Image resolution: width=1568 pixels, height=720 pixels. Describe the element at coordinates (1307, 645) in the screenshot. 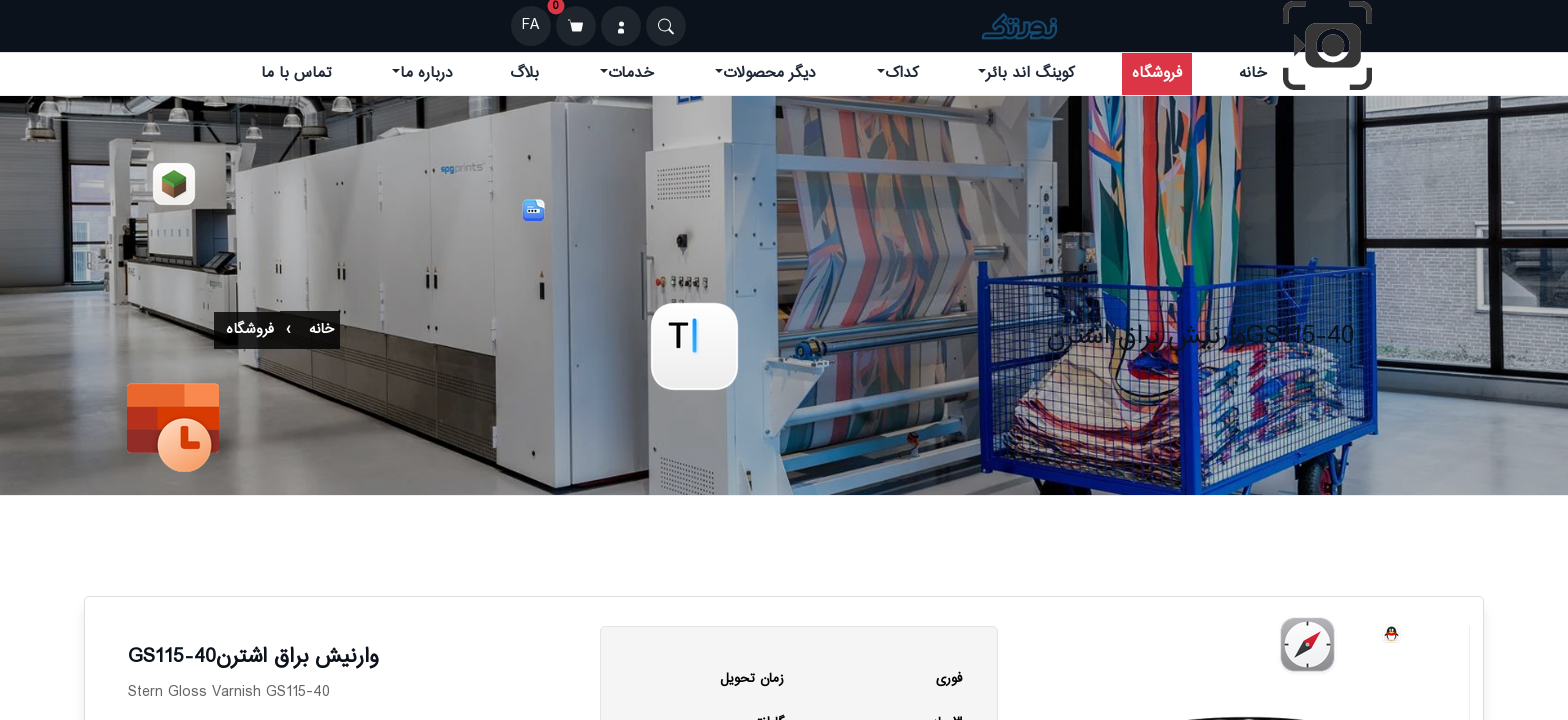

I see `open navigation or direction preferences` at that location.